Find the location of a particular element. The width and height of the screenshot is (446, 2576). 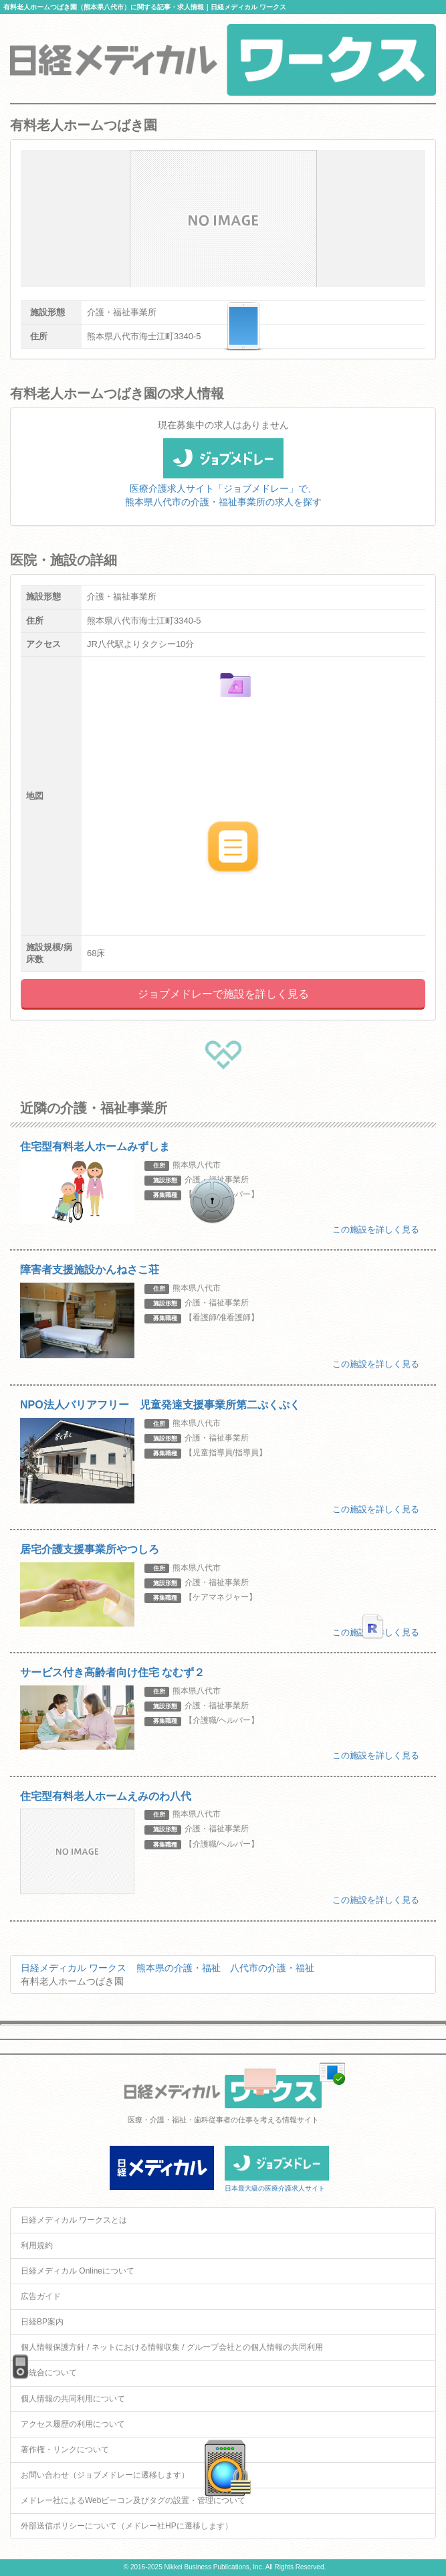

access archived camera footage in iMovie is located at coordinates (212, 1200).